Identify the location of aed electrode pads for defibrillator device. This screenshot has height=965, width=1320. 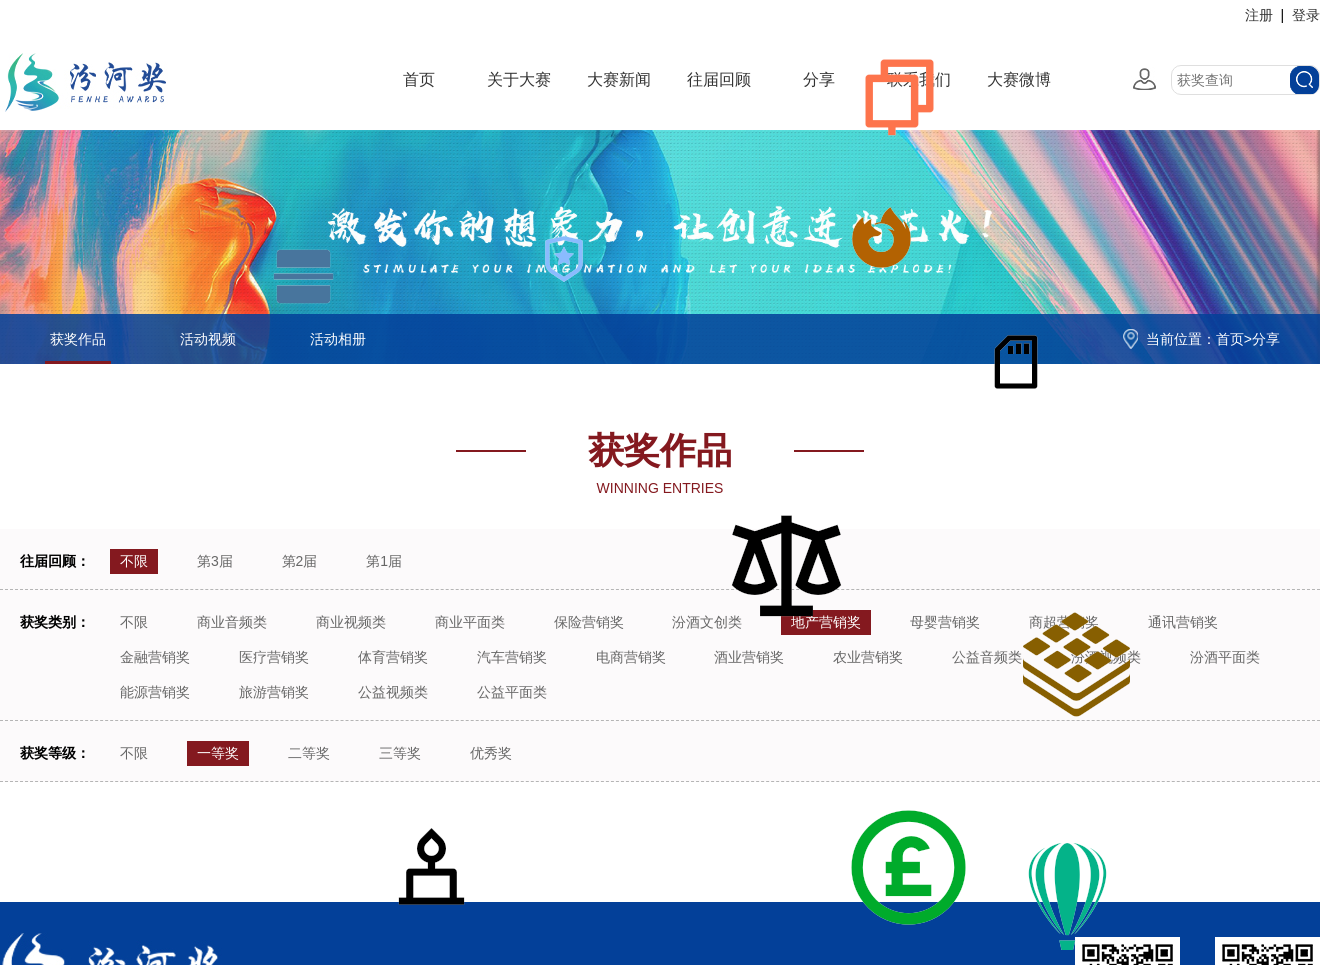
(899, 93).